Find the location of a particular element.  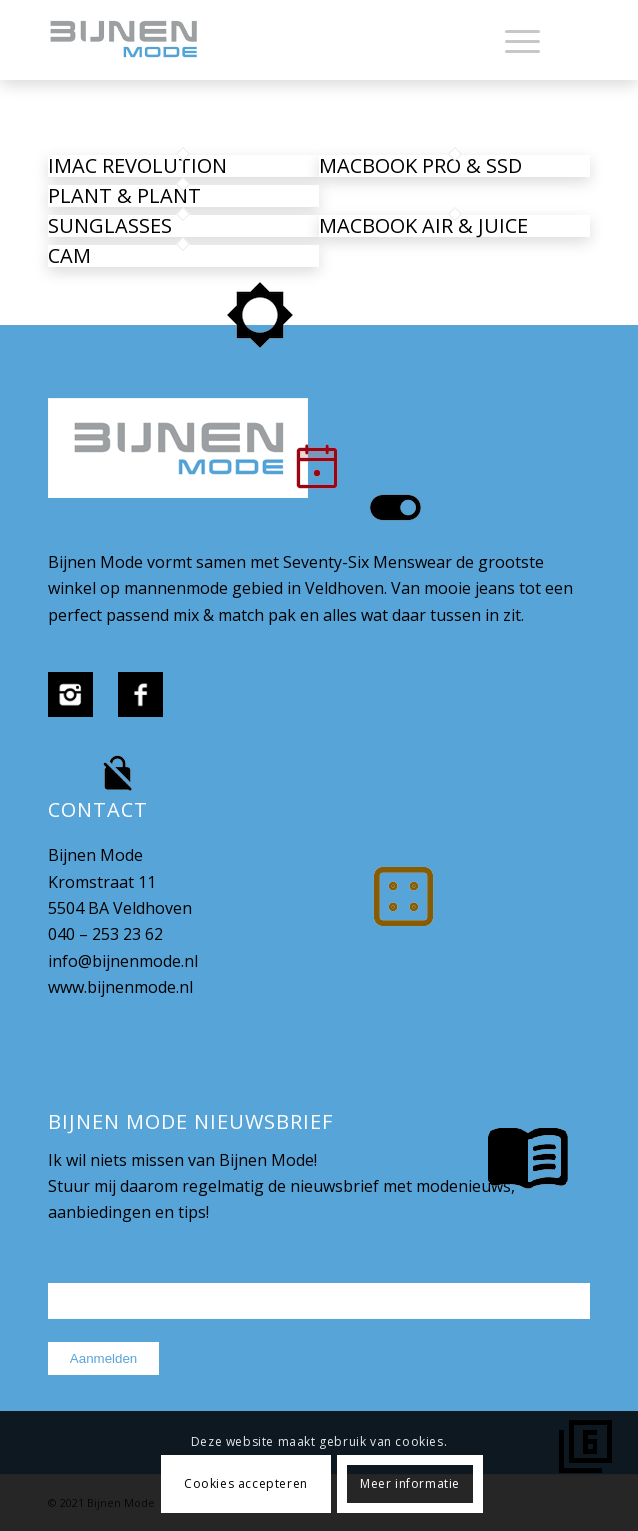

open menu or documentation is located at coordinates (528, 1155).